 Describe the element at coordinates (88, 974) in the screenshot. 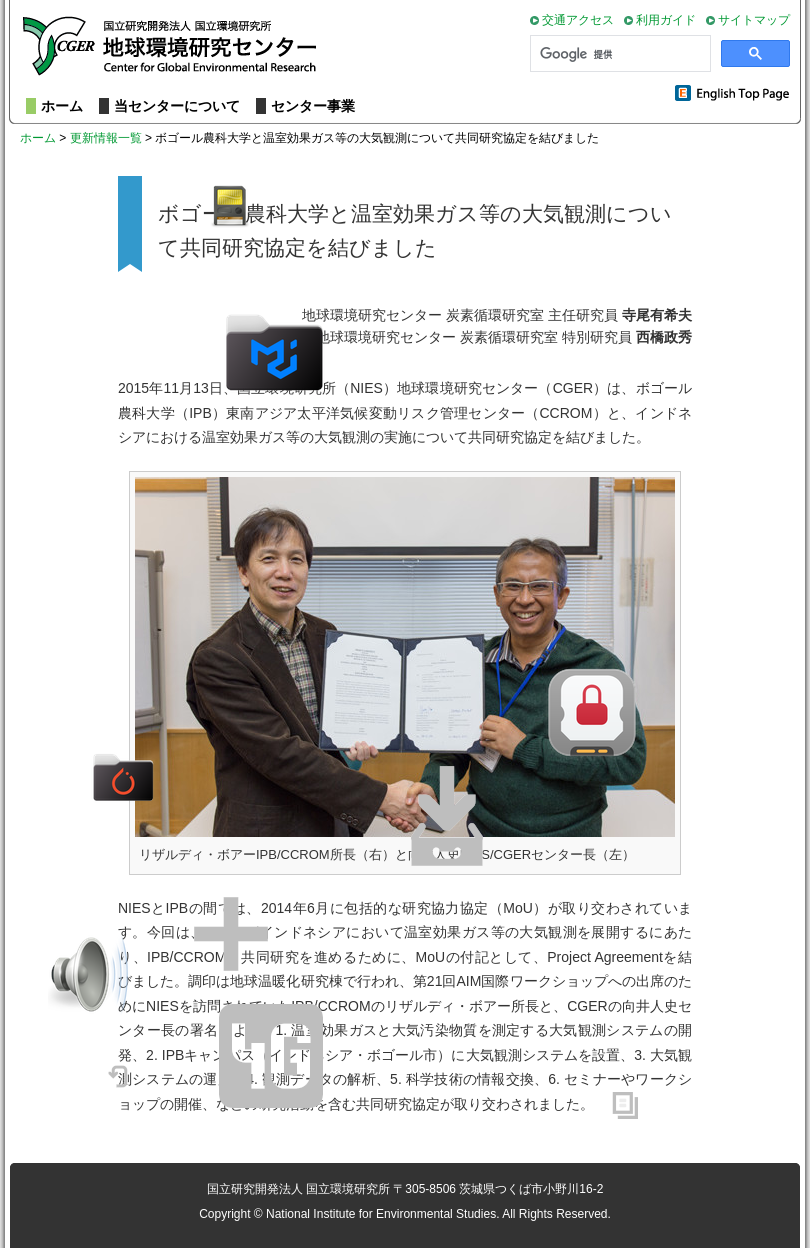

I see `volume is set to high` at that location.